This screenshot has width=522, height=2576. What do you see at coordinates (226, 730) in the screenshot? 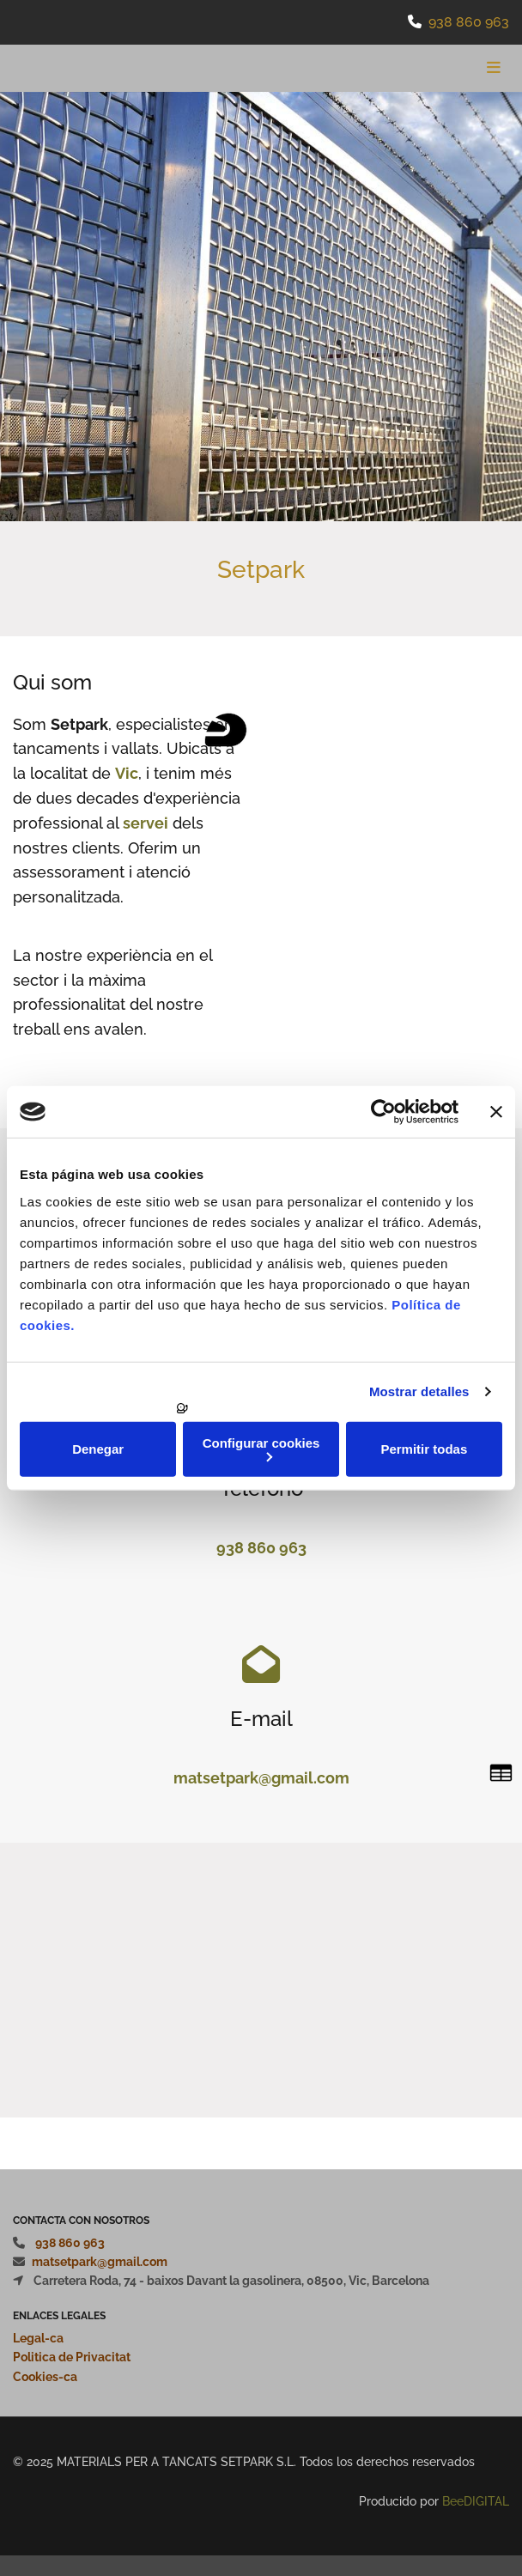
I see `access motorsports or racing content` at bounding box center [226, 730].